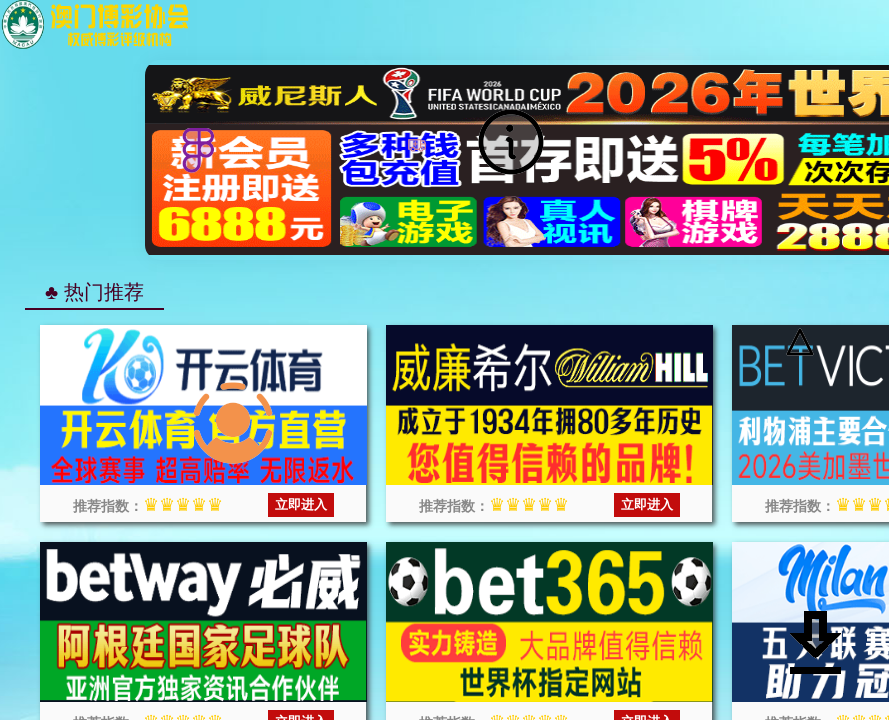 The width and height of the screenshot is (889, 720). I want to click on indicates change or difference in a value, so click(800, 342).